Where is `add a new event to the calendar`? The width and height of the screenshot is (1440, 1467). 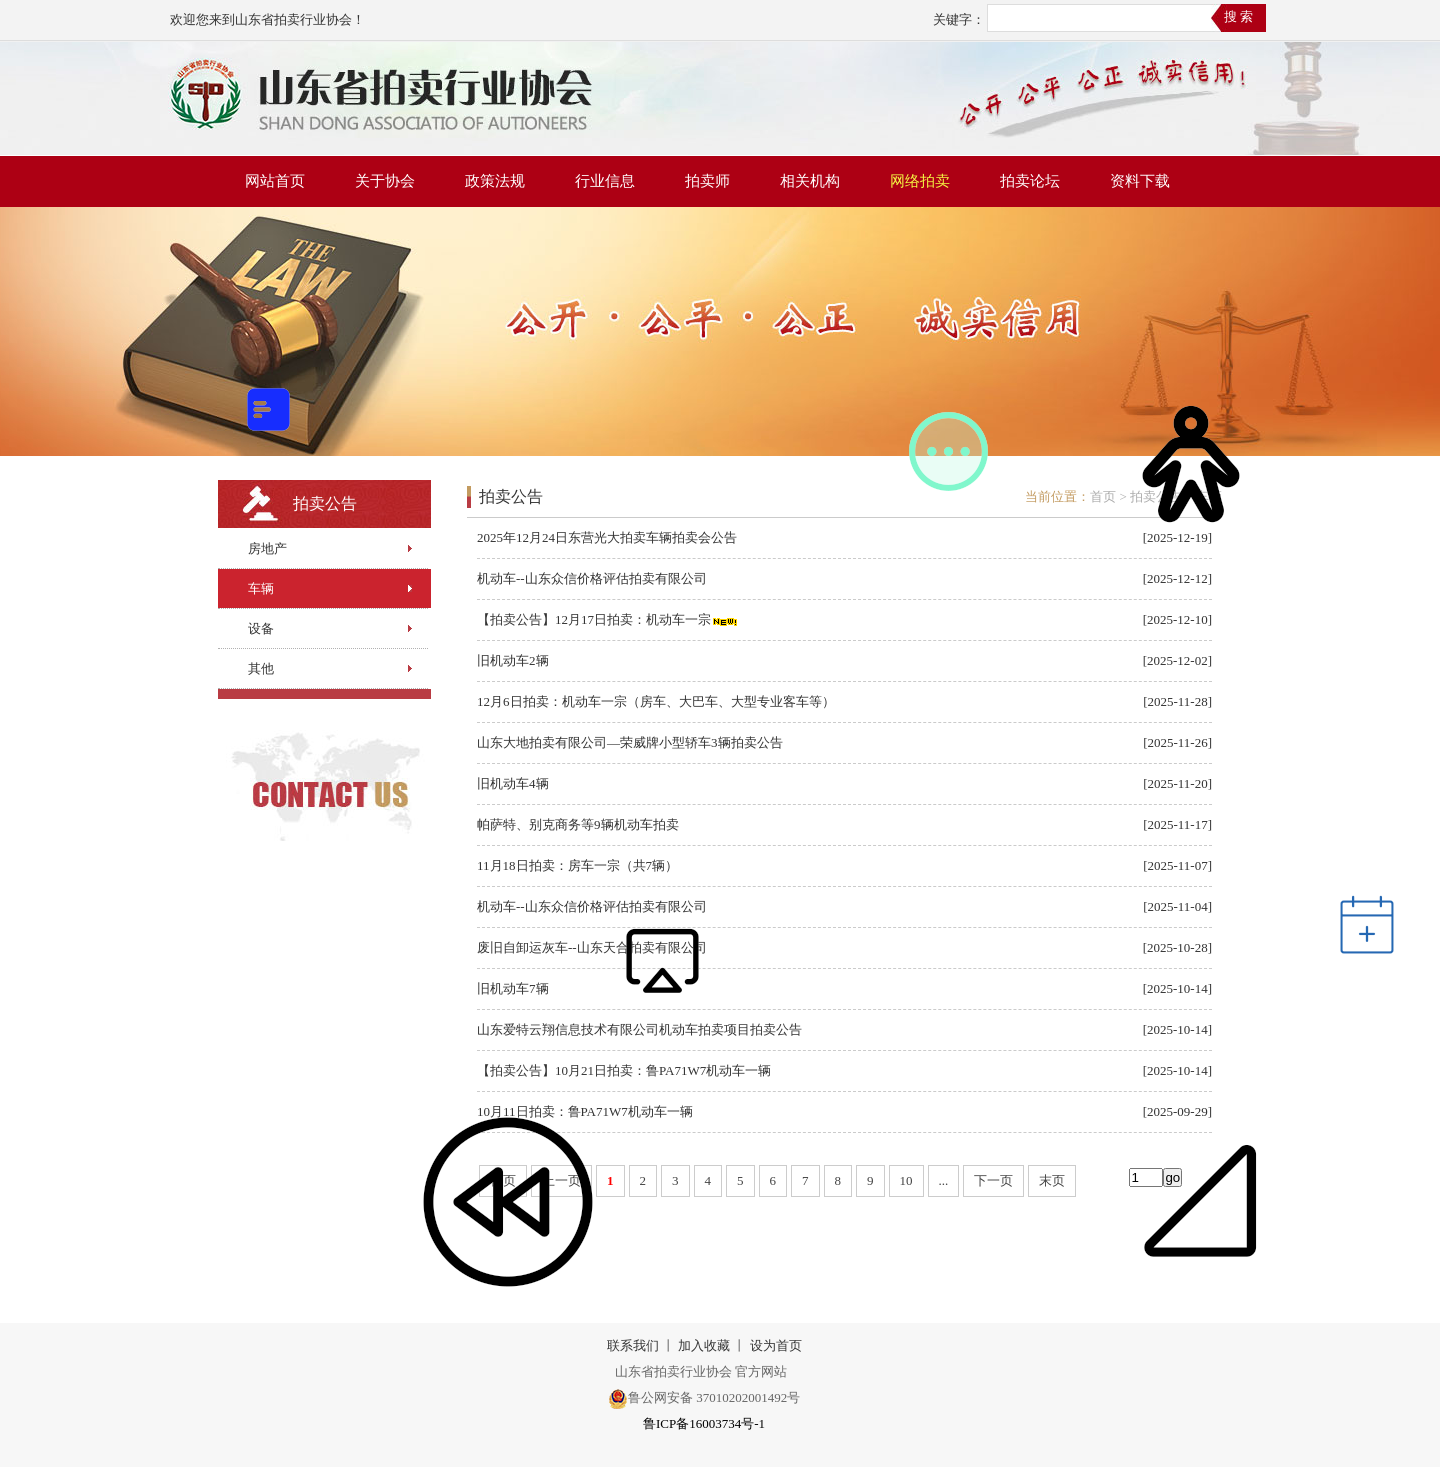 add a new event to the calendar is located at coordinates (1367, 927).